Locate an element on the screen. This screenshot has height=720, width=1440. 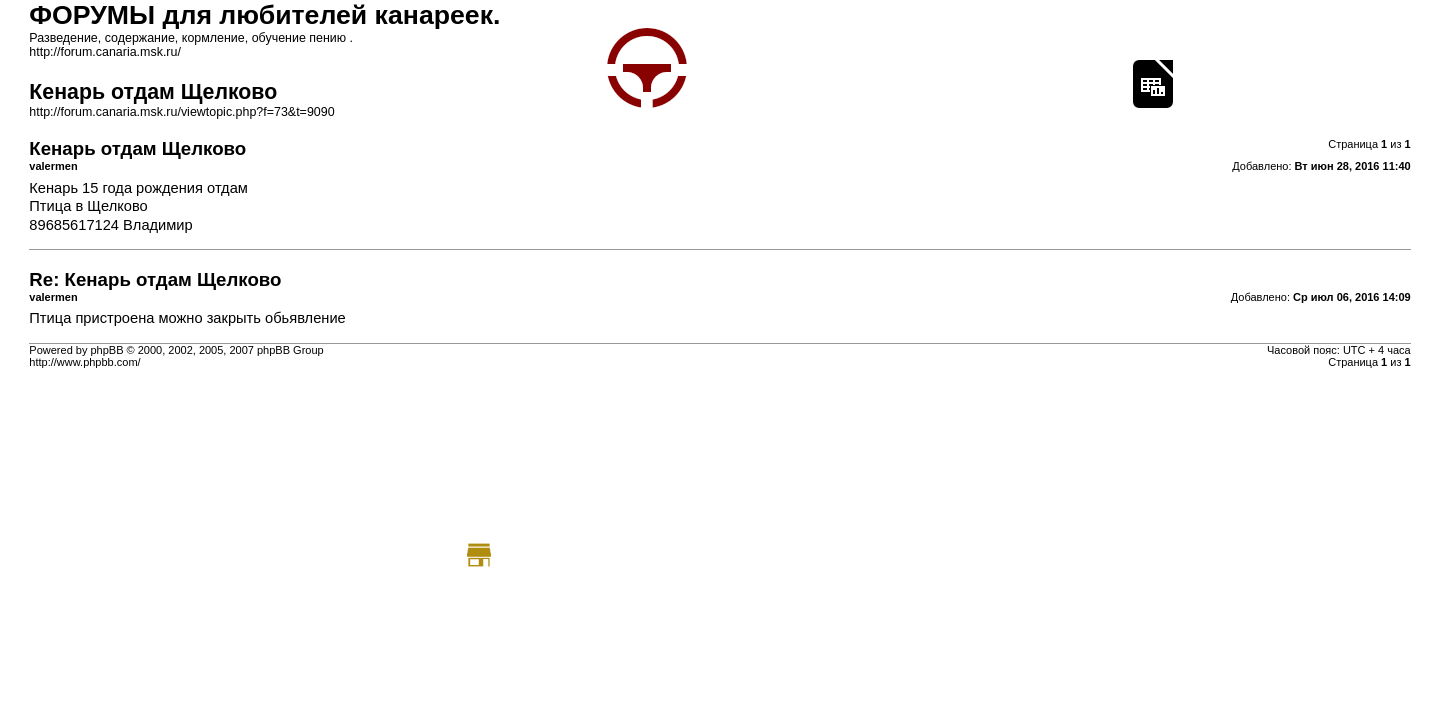
open the home assistant community store is located at coordinates (479, 555).